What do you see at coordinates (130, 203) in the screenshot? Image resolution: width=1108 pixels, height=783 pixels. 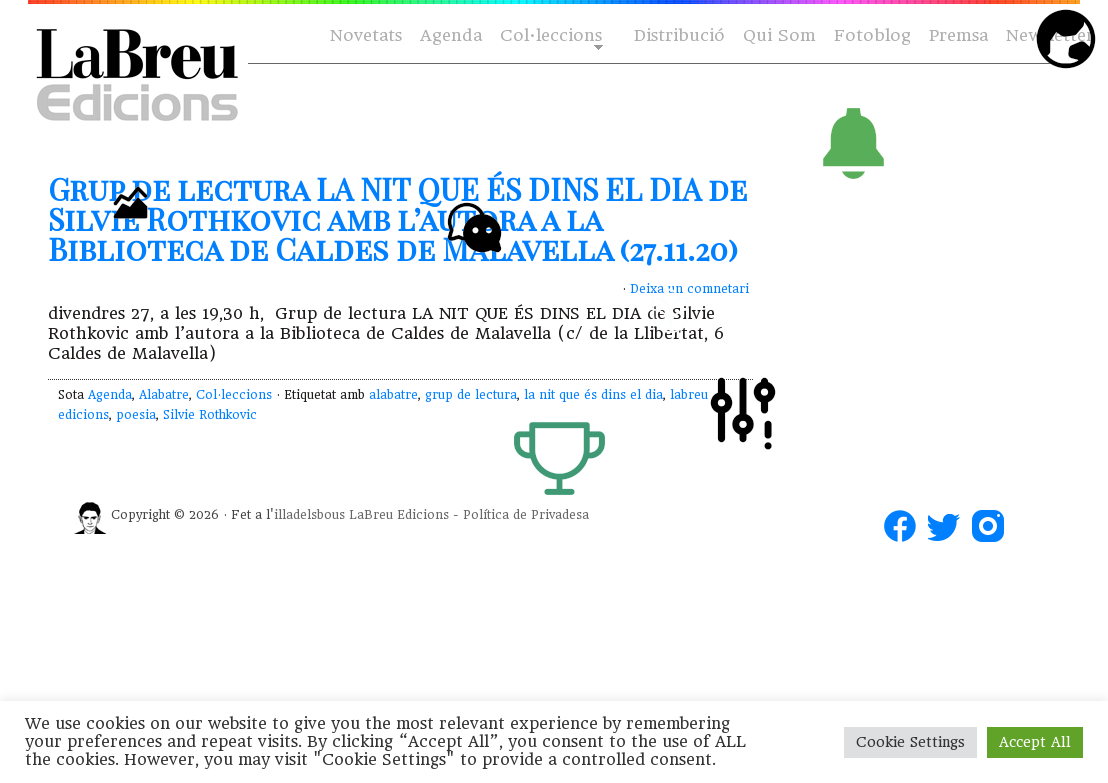 I see `view area chart with trend line` at bounding box center [130, 203].